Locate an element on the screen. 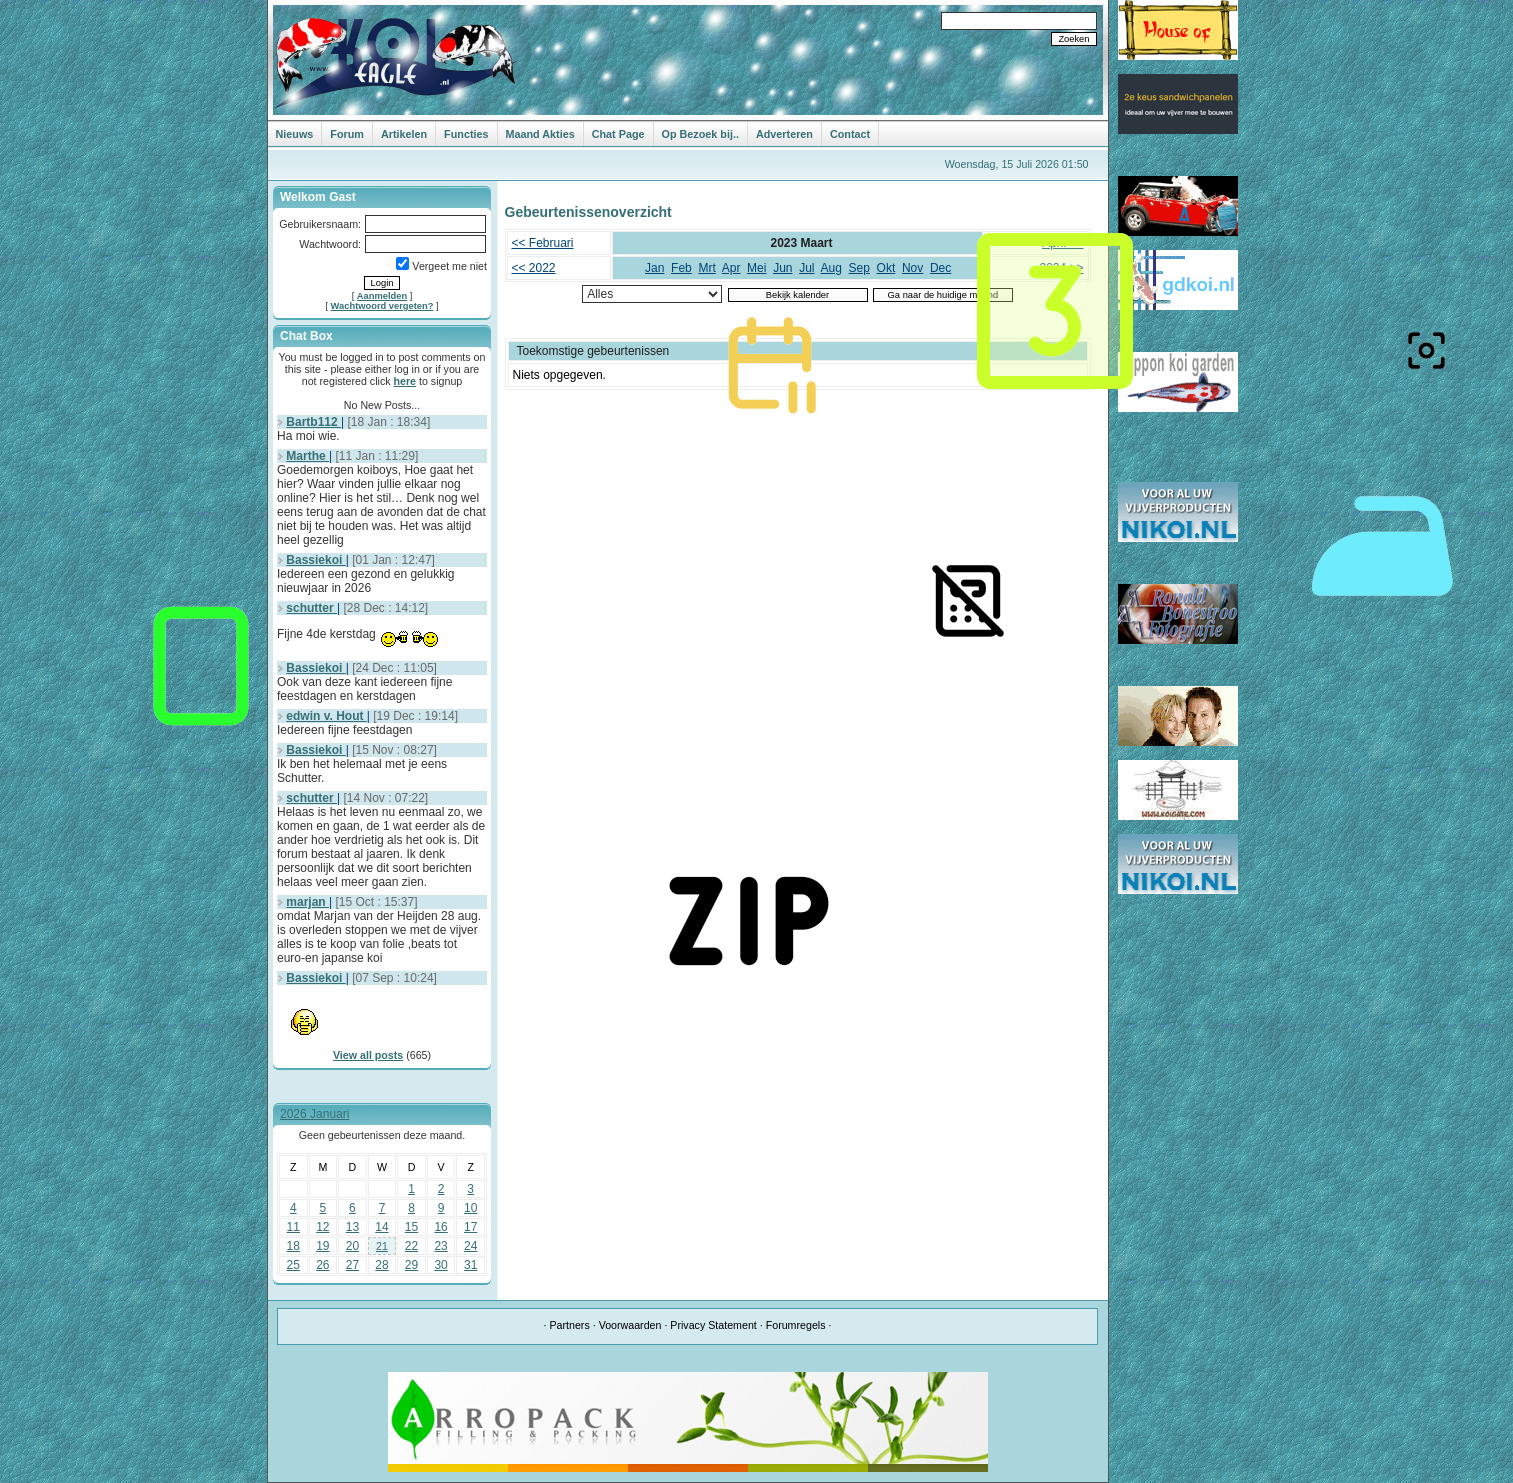  tap to focus camera on center of frame is located at coordinates (1426, 350).